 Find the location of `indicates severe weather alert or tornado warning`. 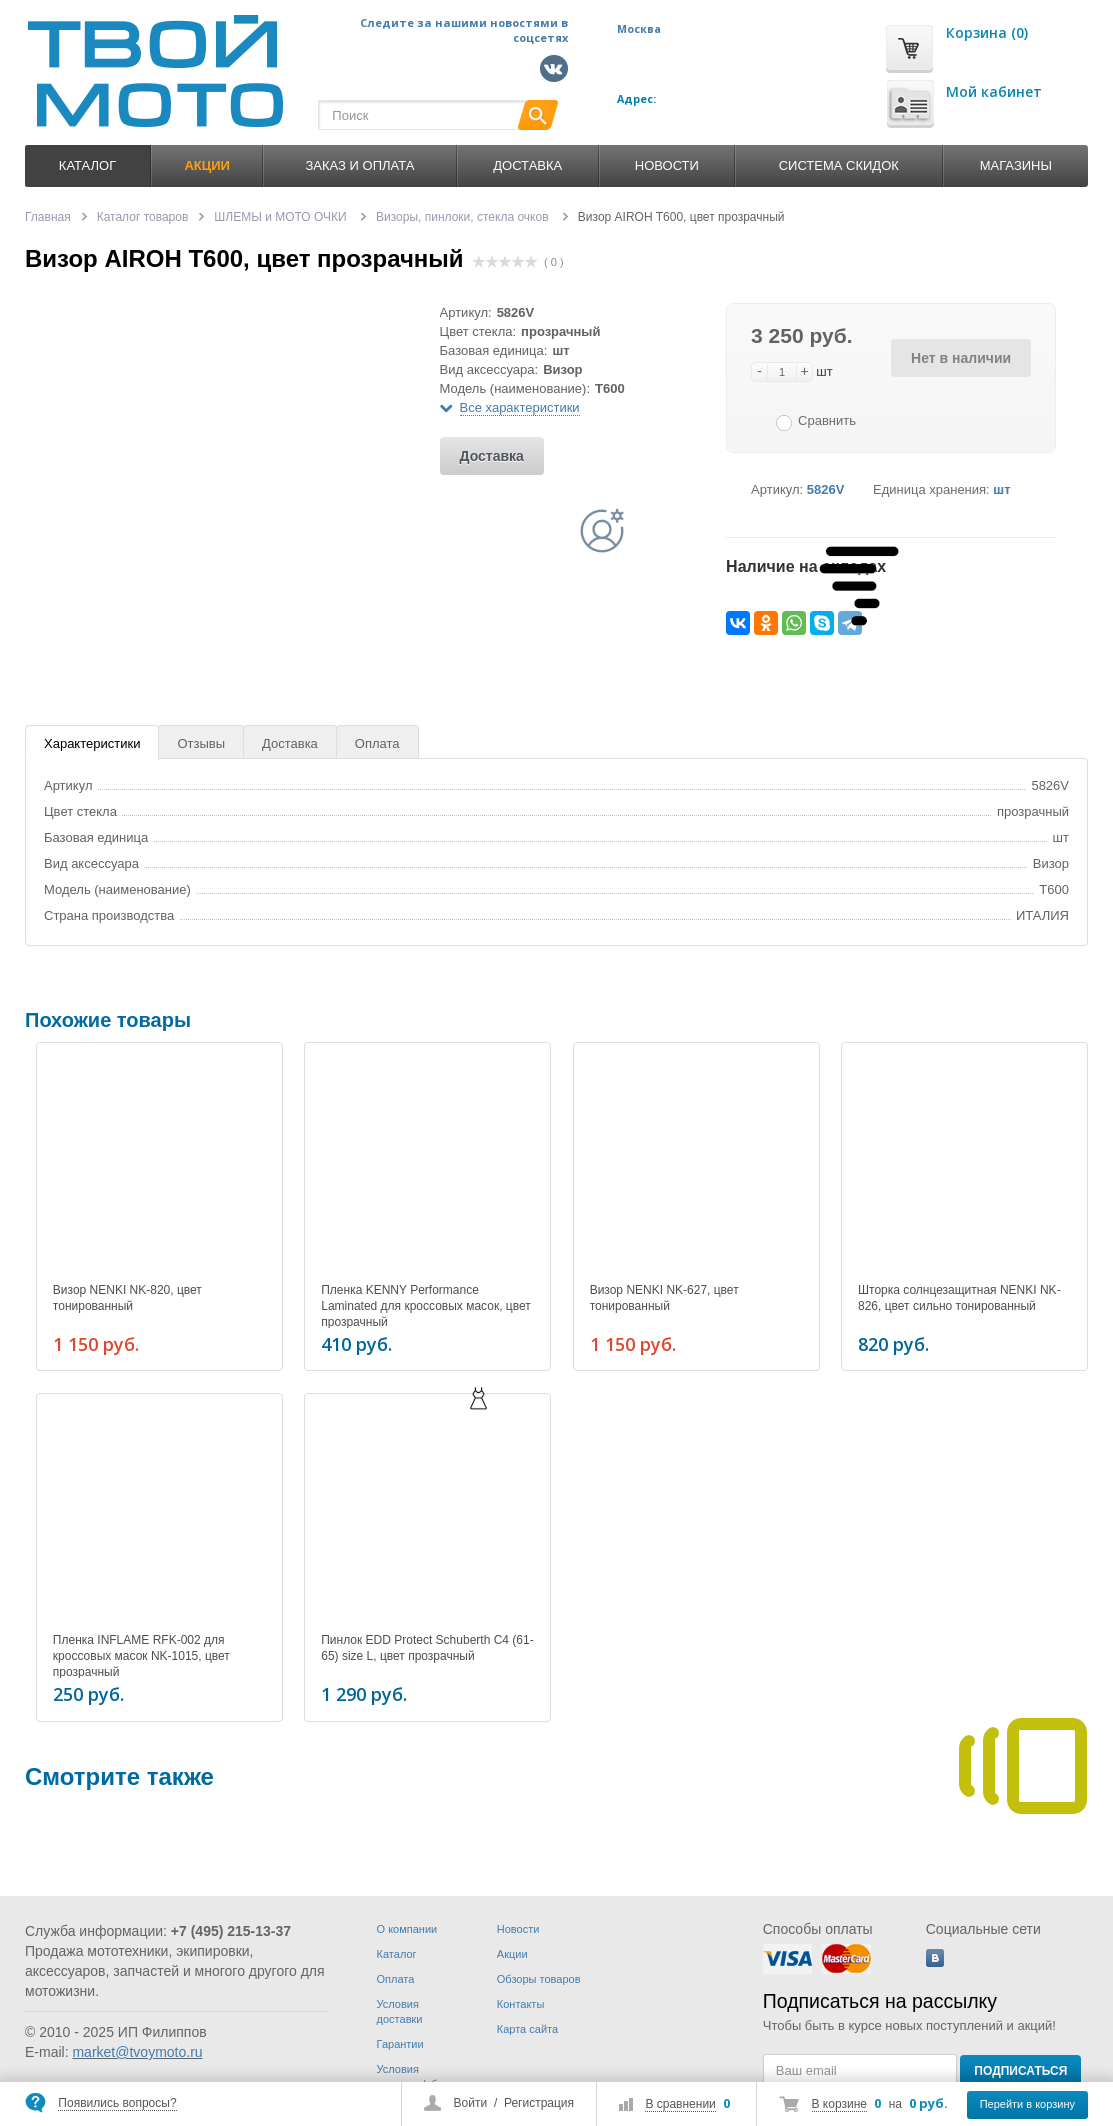

indicates severe weather alert or tornado warning is located at coordinates (857, 584).